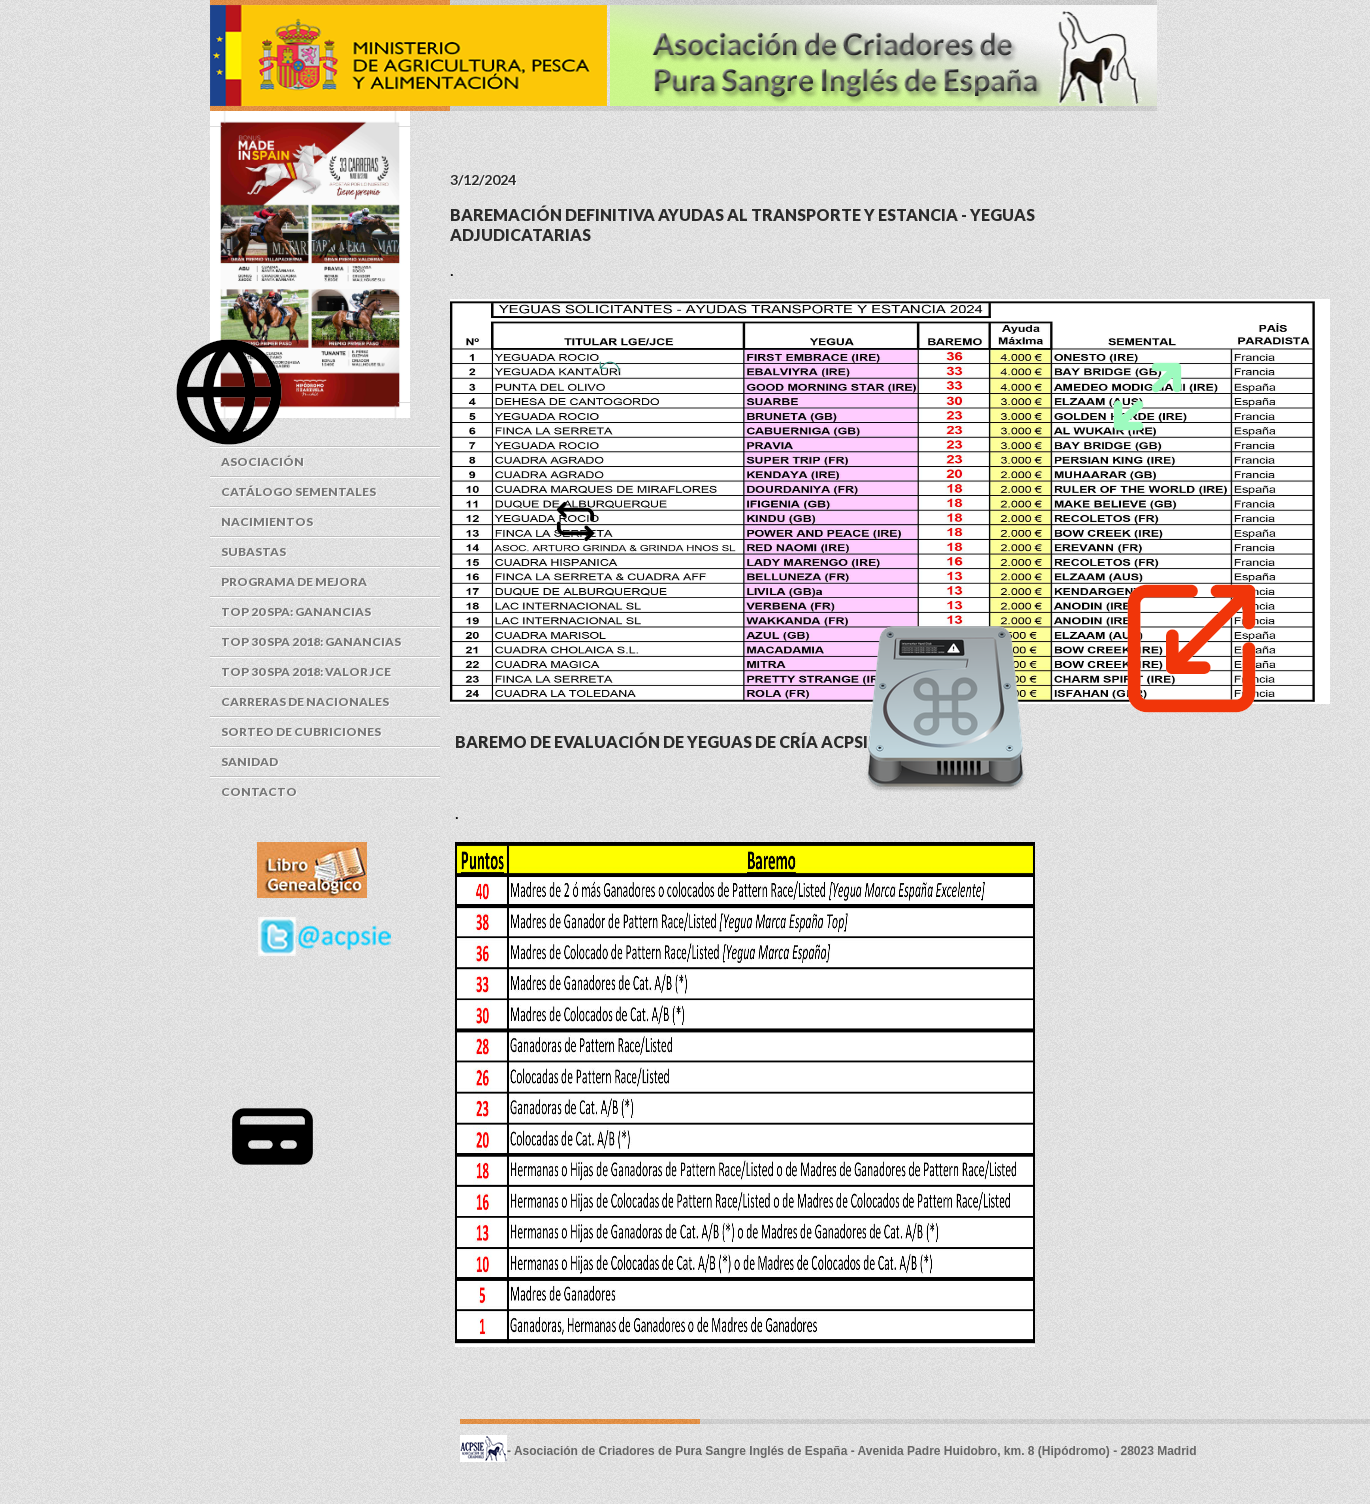  Describe the element at coordinates (610, 366) in the screenshot. I see `undo previous action` at that location.